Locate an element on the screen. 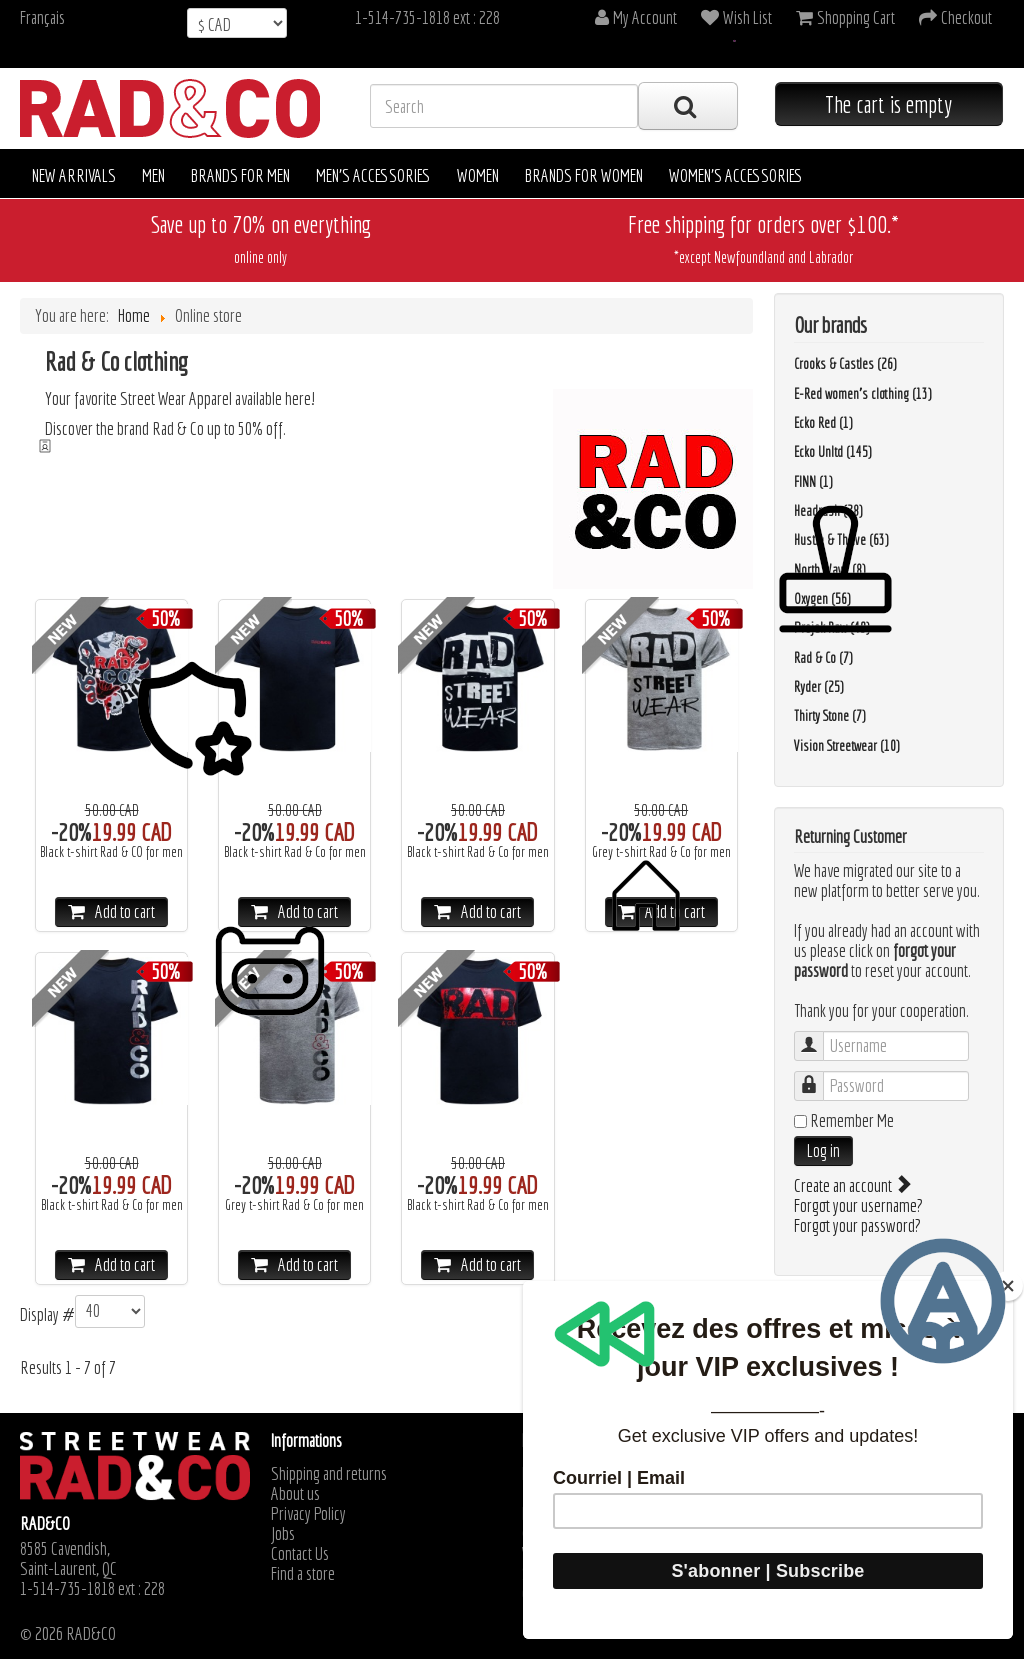 The image size is (1024, 1659). finn the human character icon from adventure time is located at coordinates (270, 969).